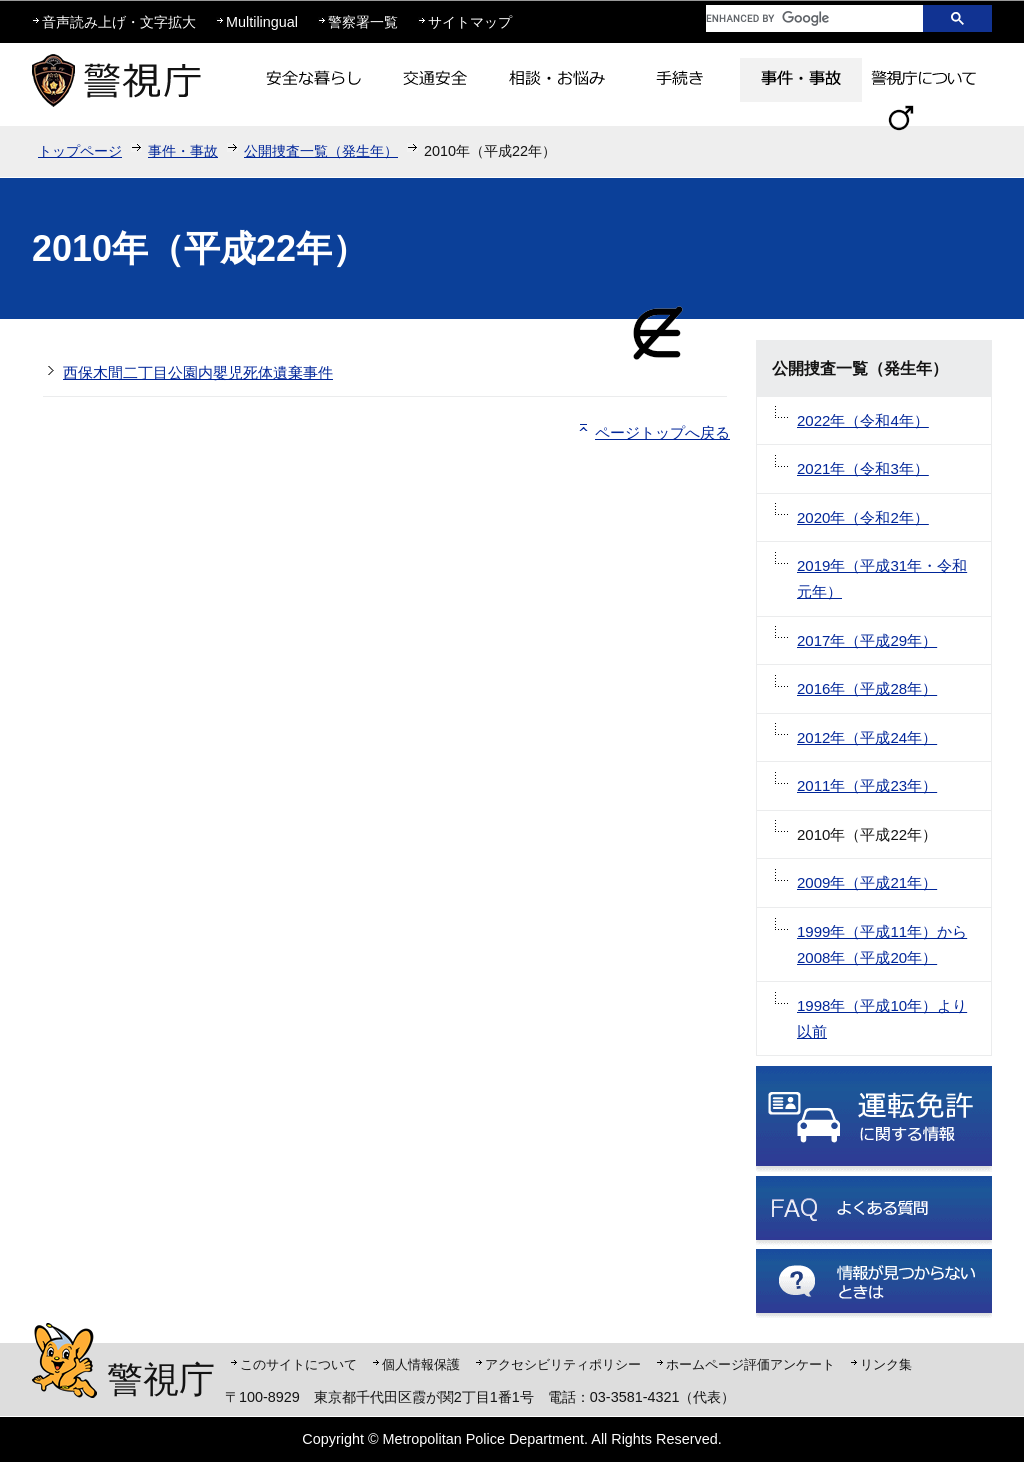  What do you see at coordinates (901, 118) in the screenshot?
I see `select male gender option` at bounding box center [901, 118].